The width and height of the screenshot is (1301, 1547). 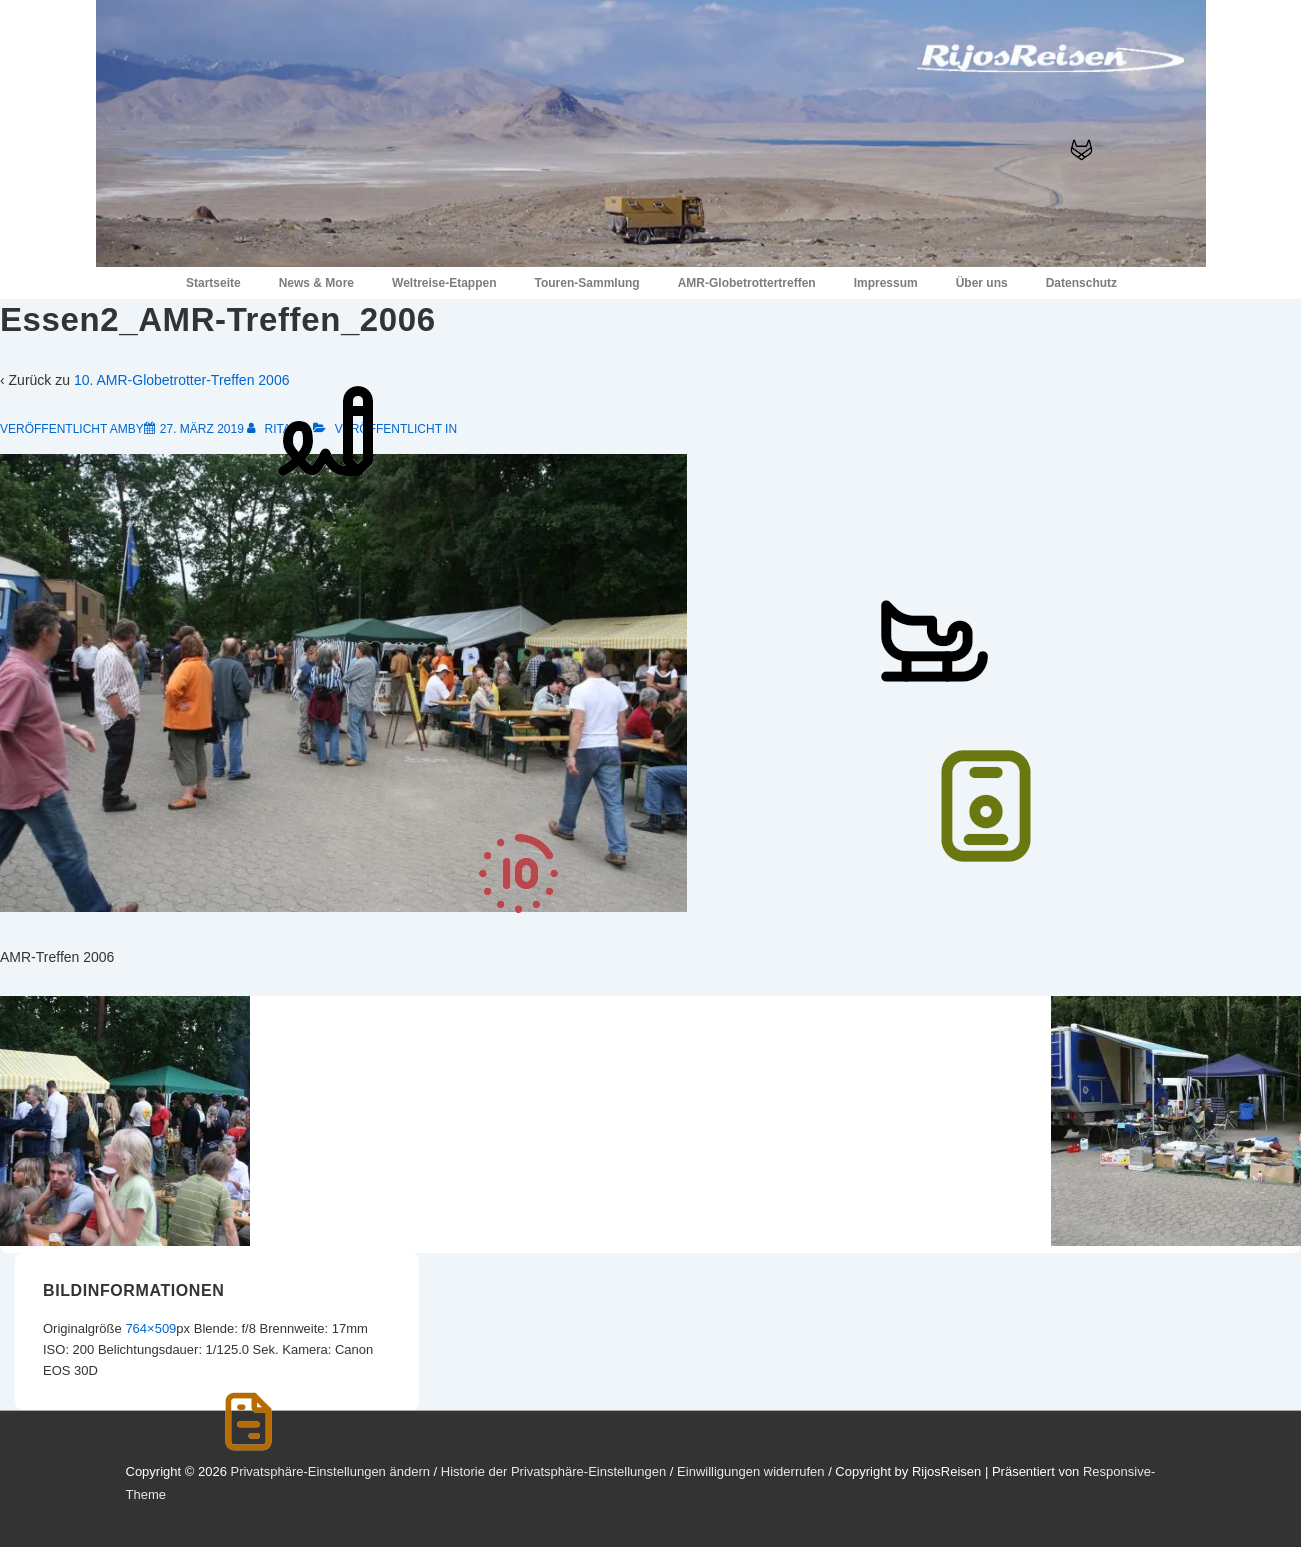 What do you see at coordinates (328, 436) in the screenshot?
I see `sign a document or form` at bounding box center [328, 436].